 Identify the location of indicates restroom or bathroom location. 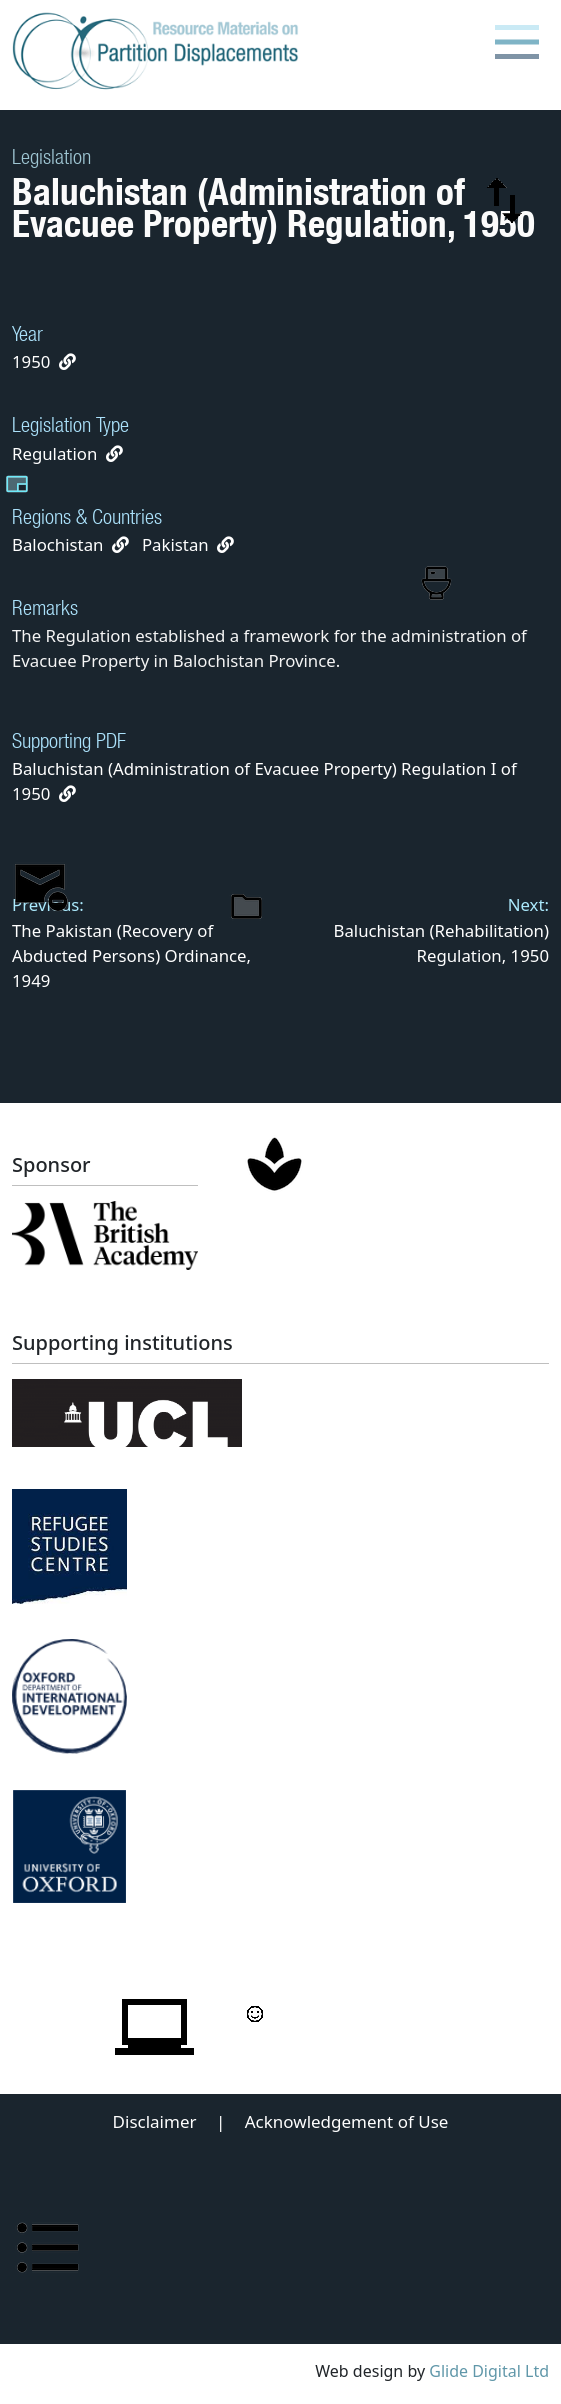
(436, 582).